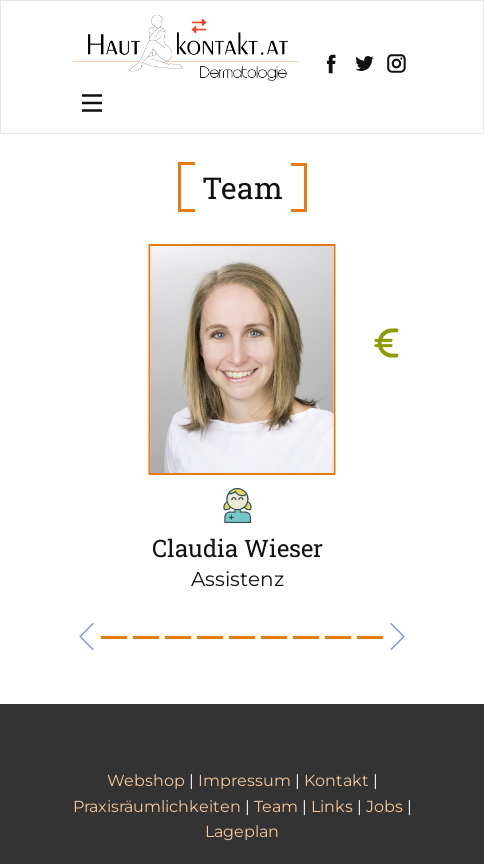  I want to click on indicates euro currency or price, so click(388, 343).